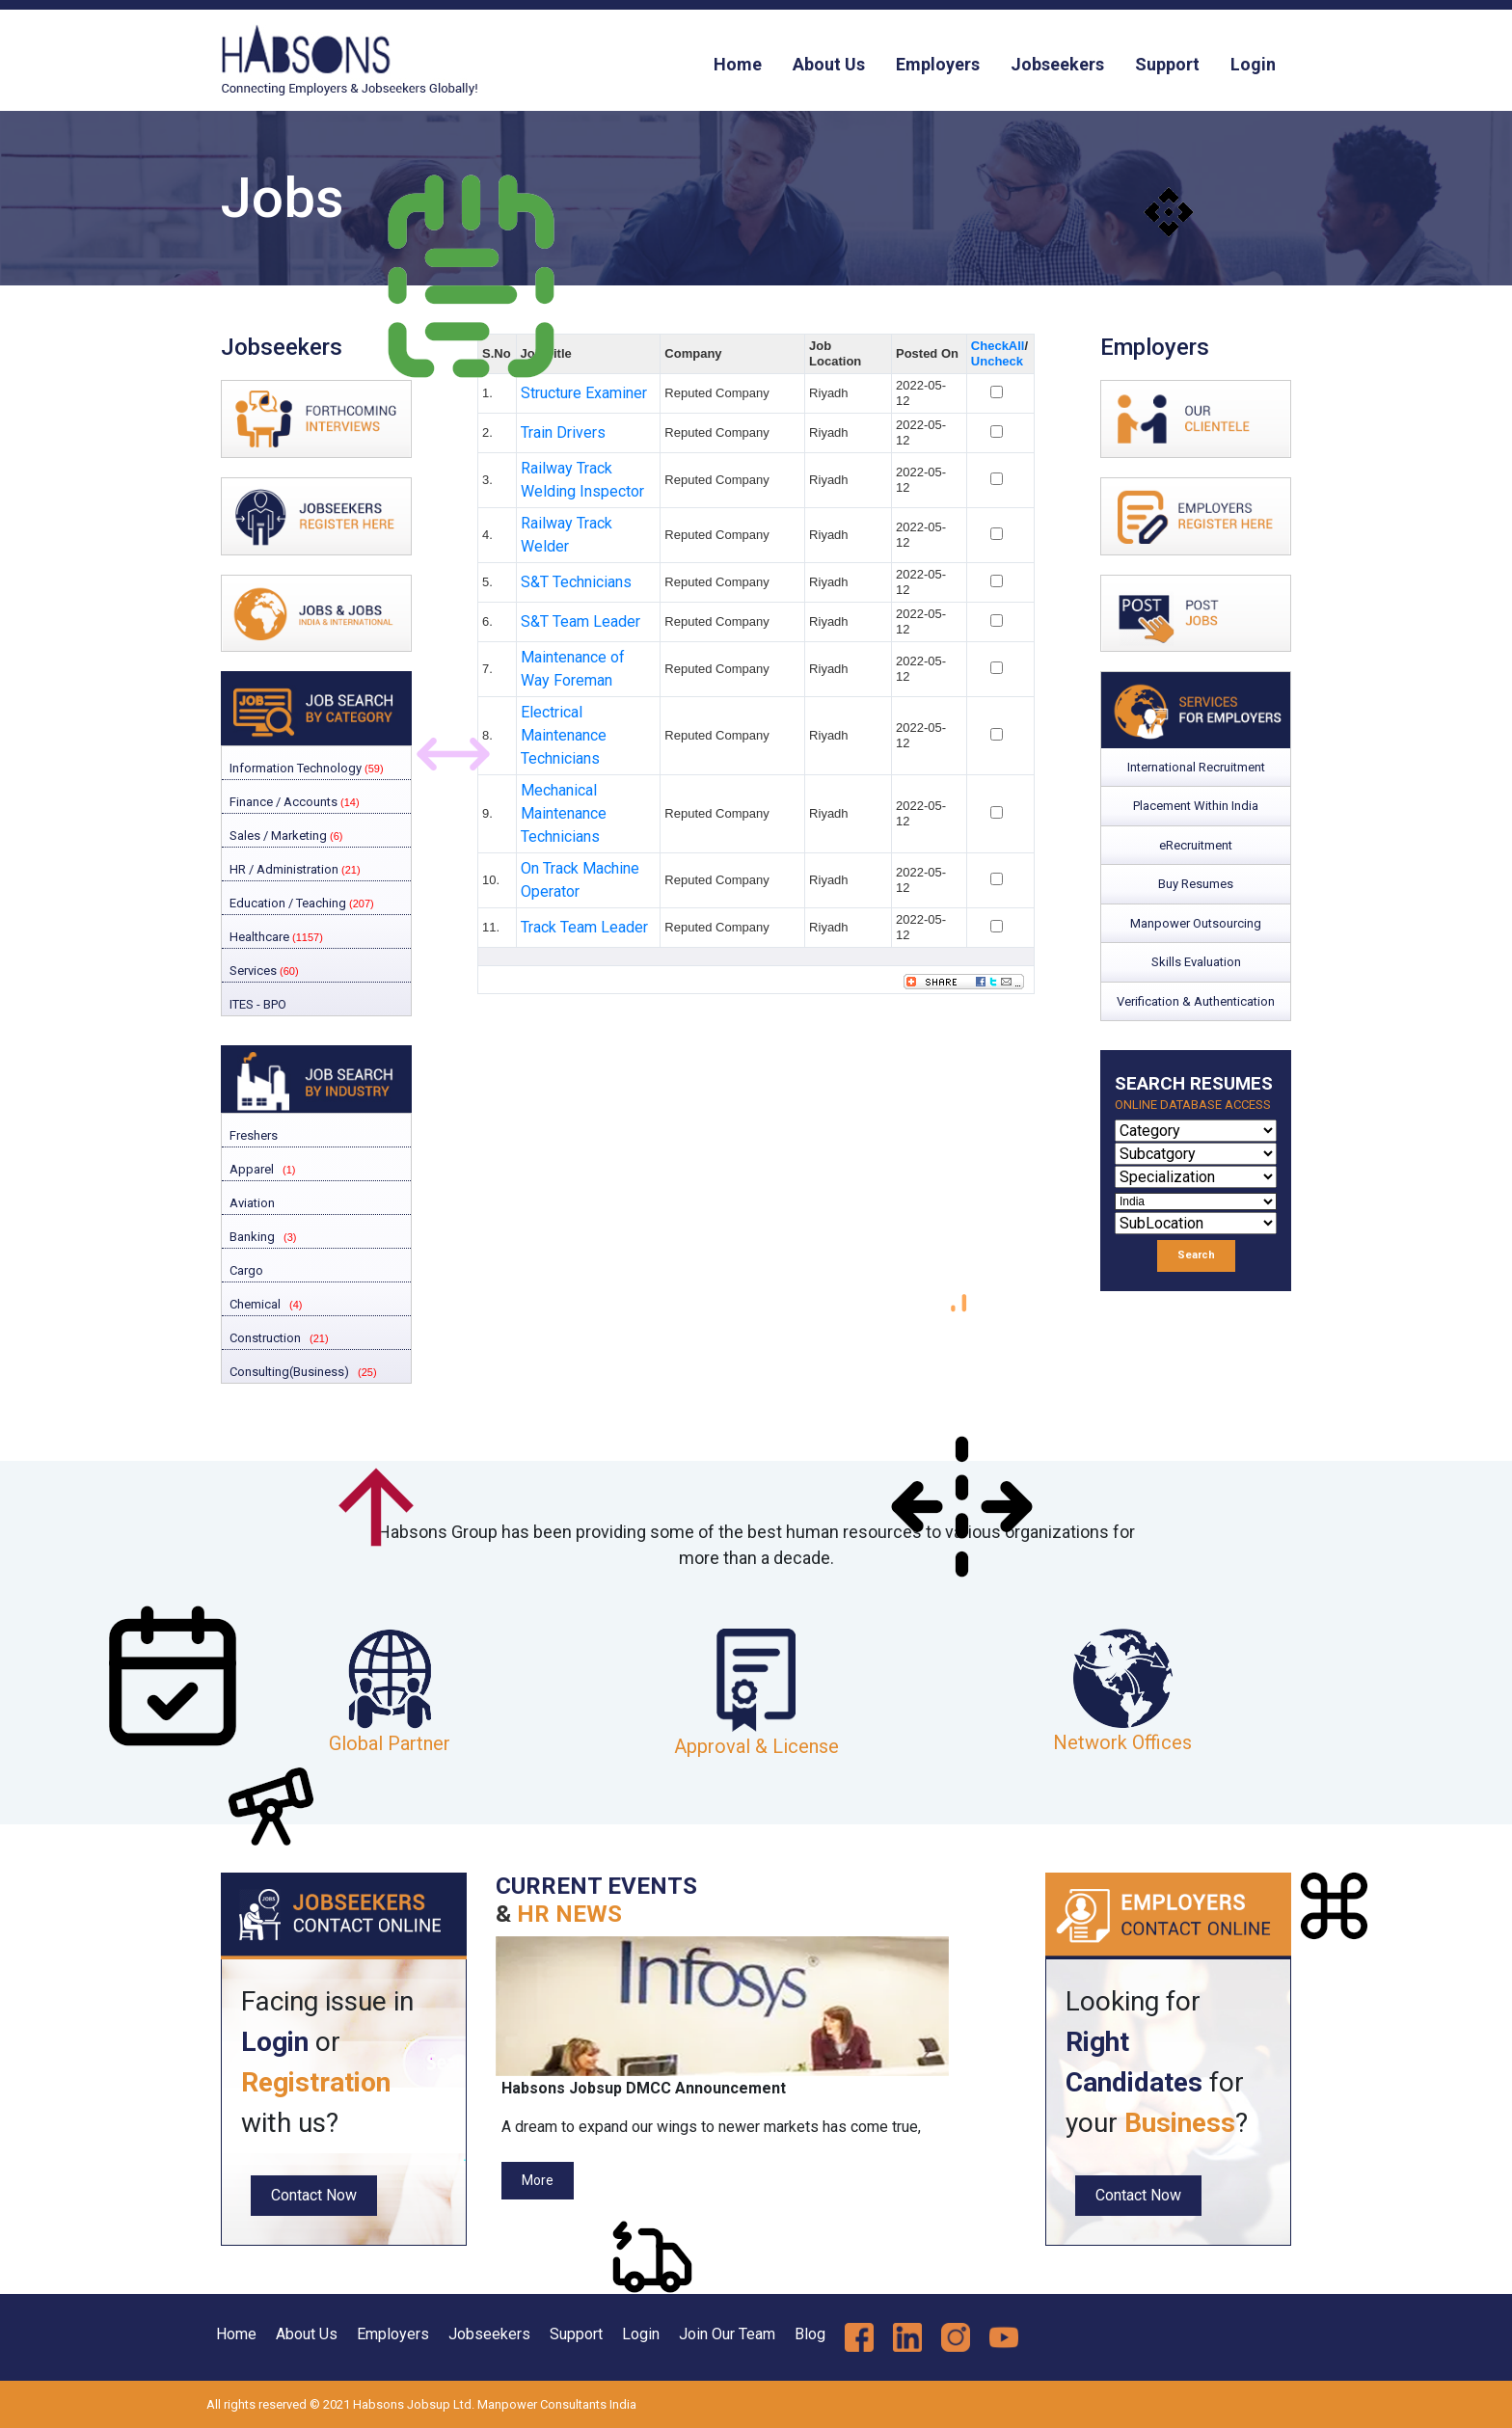  I want to click on resize element horizontally, so click(453, 754).